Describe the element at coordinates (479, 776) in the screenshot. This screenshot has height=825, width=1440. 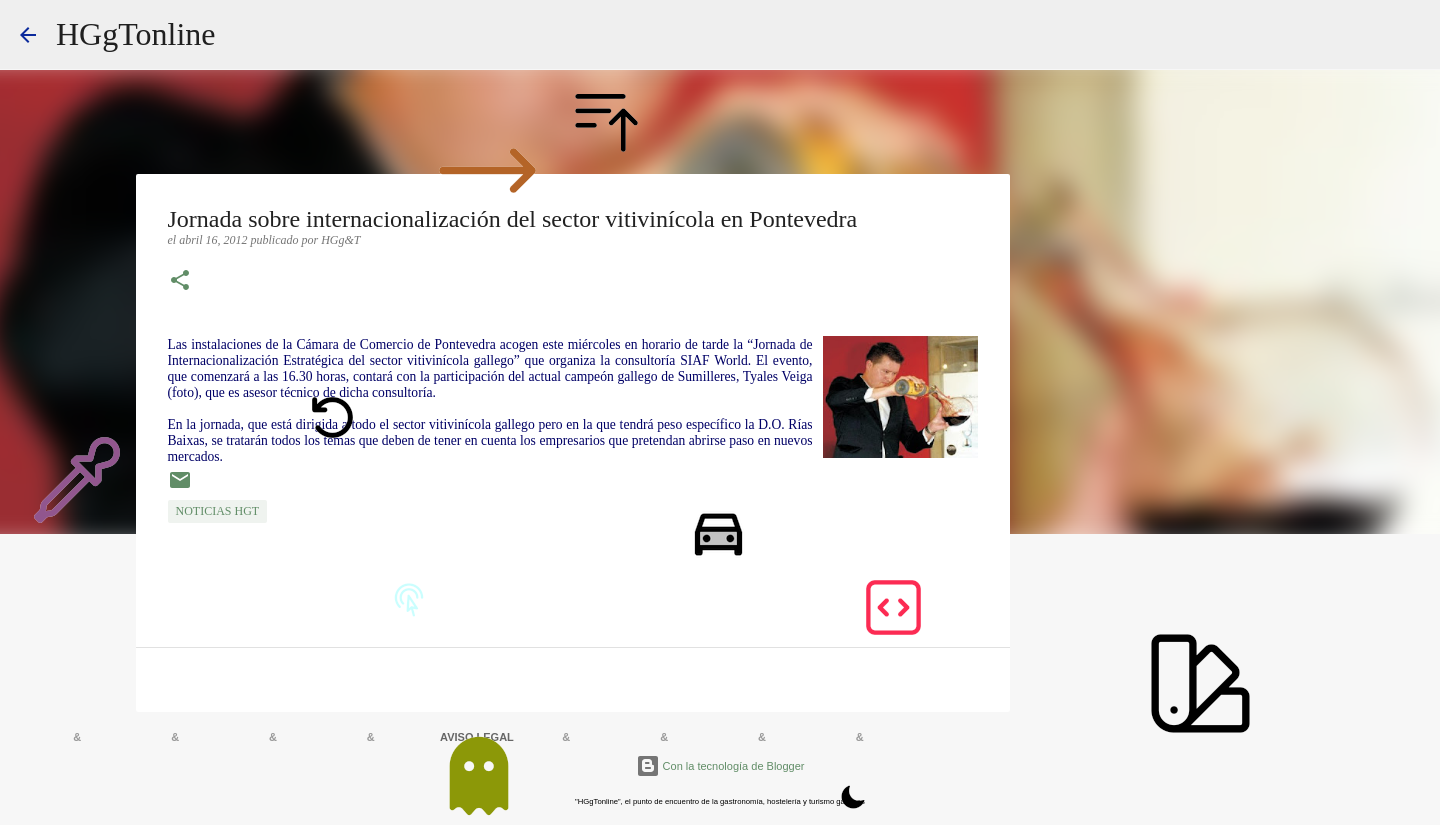
I see `toggle ghost mode or invisible status` at that location.